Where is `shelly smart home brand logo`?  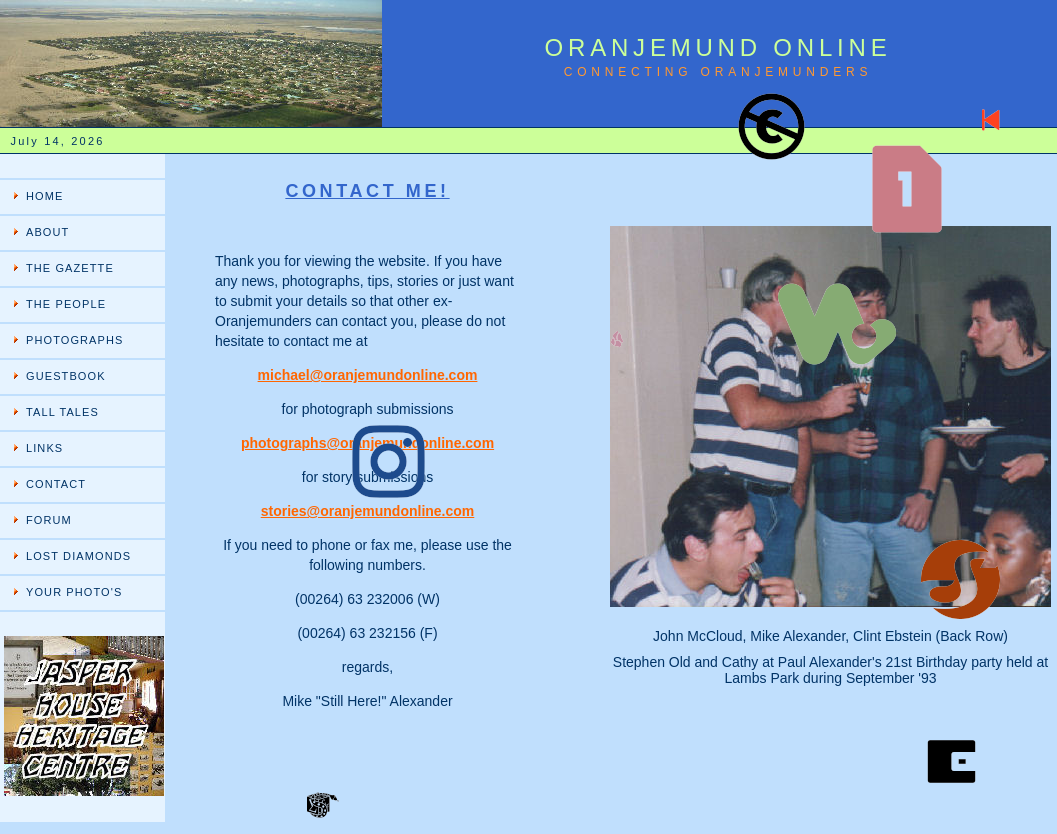
shelly smart home brand logo is located at coordinates (960, 579).